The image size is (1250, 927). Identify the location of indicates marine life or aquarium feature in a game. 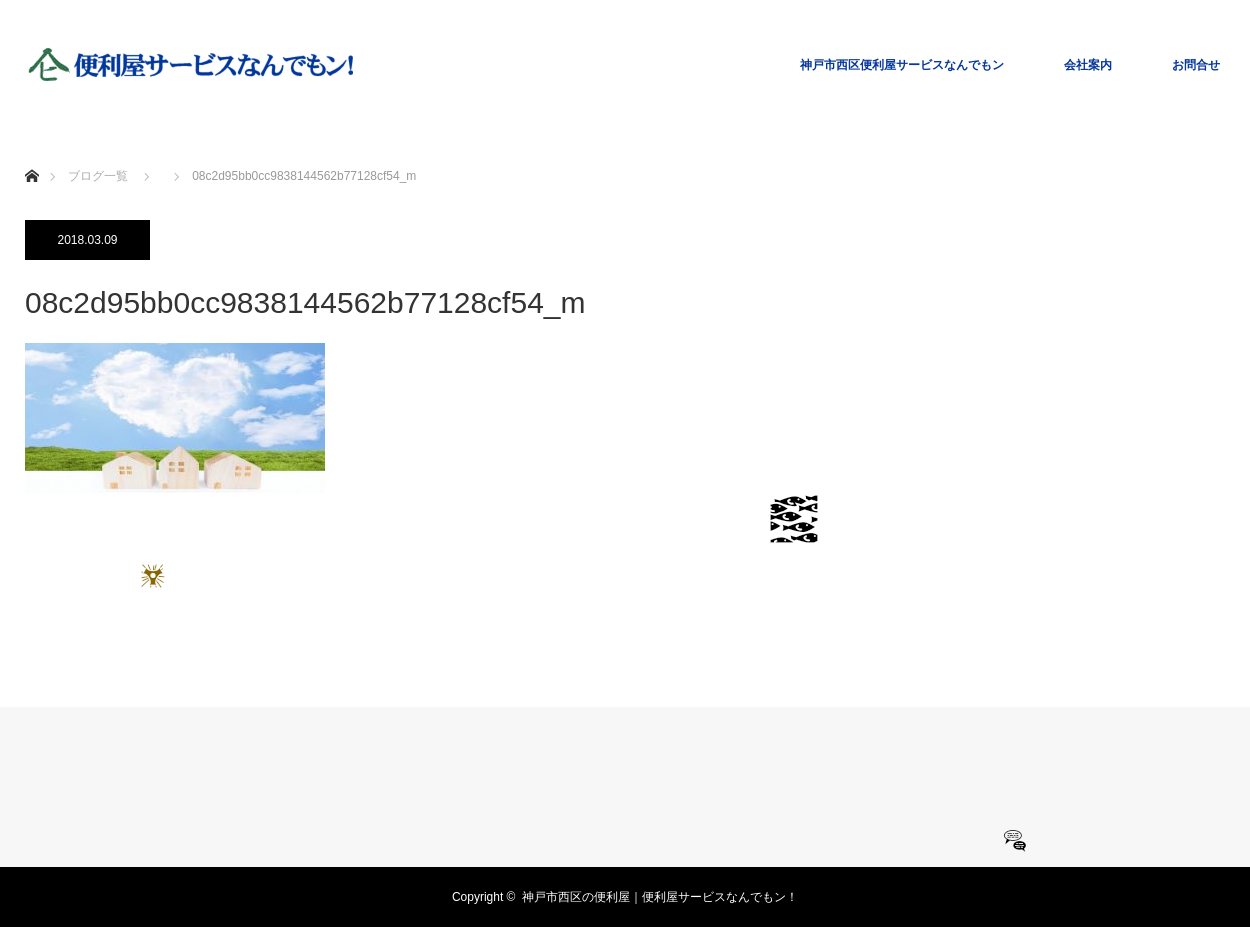
(794, 519).